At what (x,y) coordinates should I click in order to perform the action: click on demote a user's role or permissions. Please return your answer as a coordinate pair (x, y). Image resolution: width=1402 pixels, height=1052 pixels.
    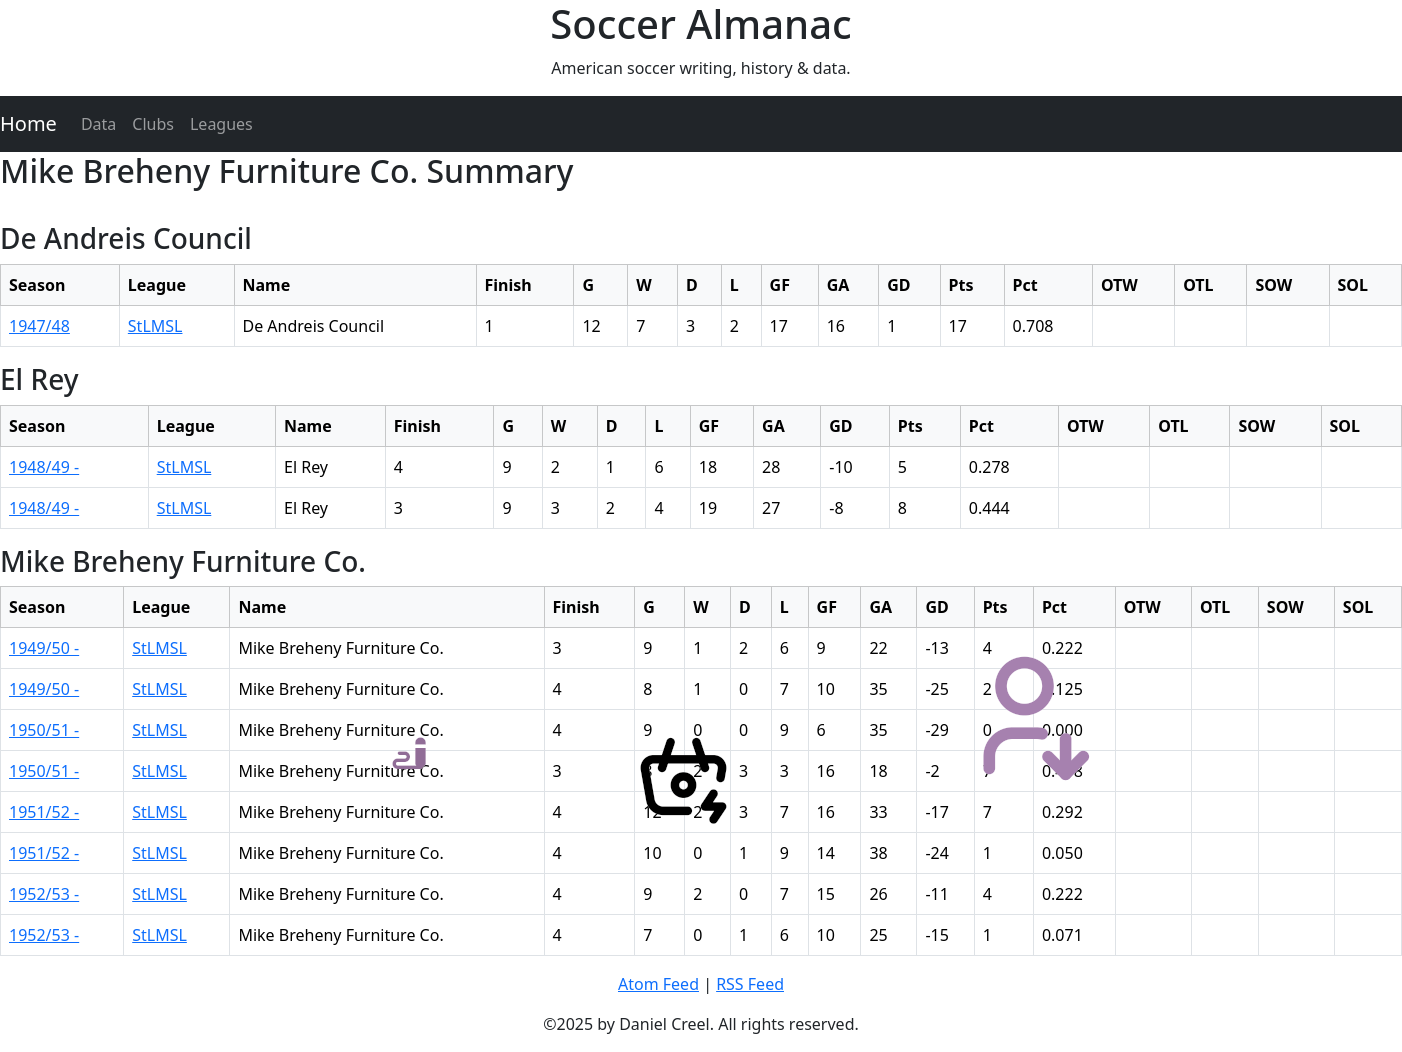
    Looking at the image, I should click on (1024, 715).